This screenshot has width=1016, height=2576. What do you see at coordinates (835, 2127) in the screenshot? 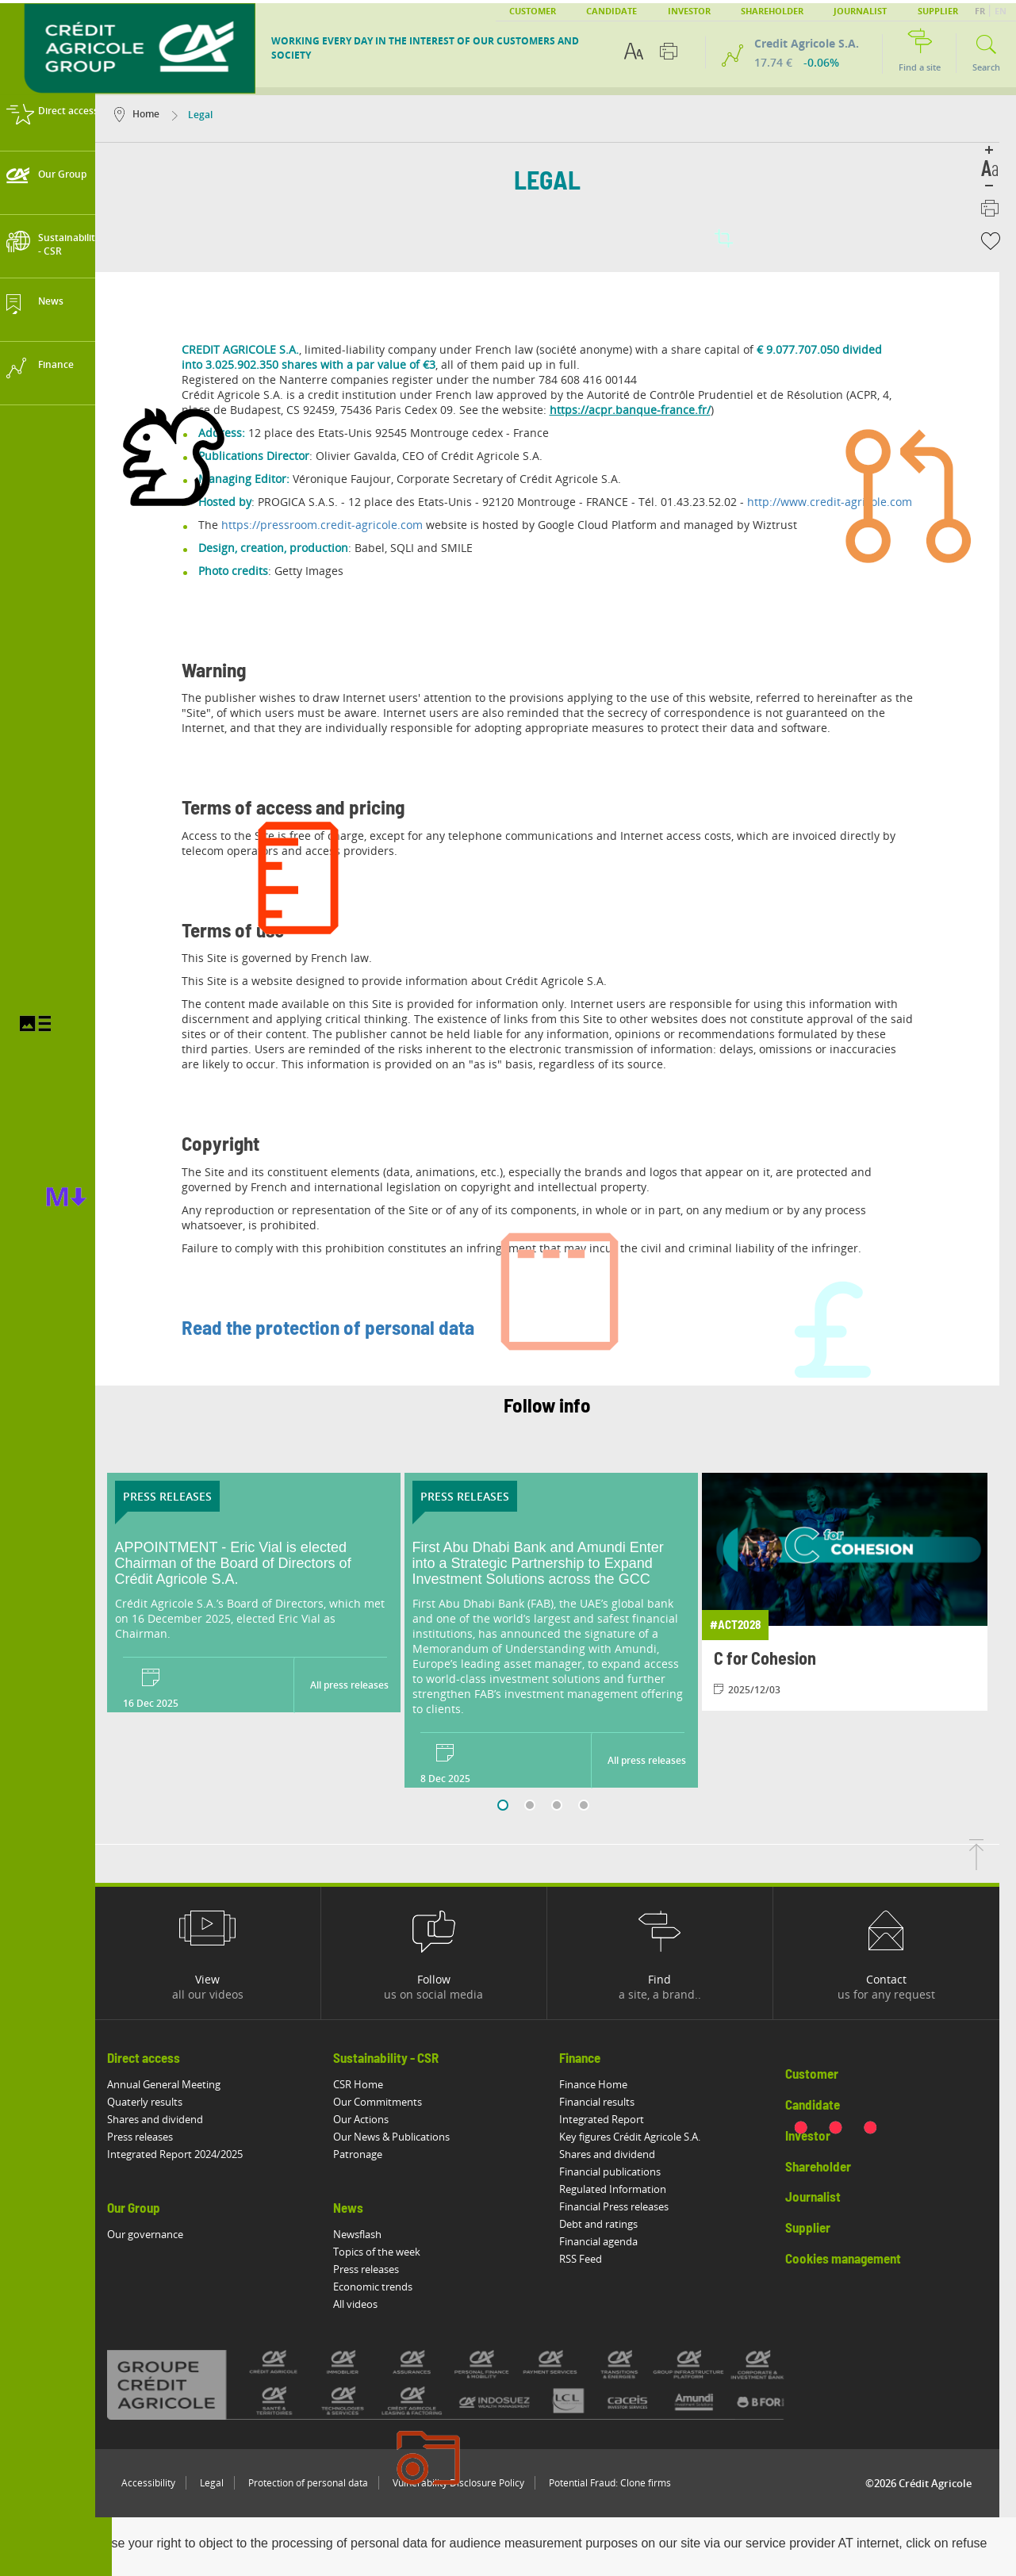
I see `open more options menu` at bounding box center [835, 2127].